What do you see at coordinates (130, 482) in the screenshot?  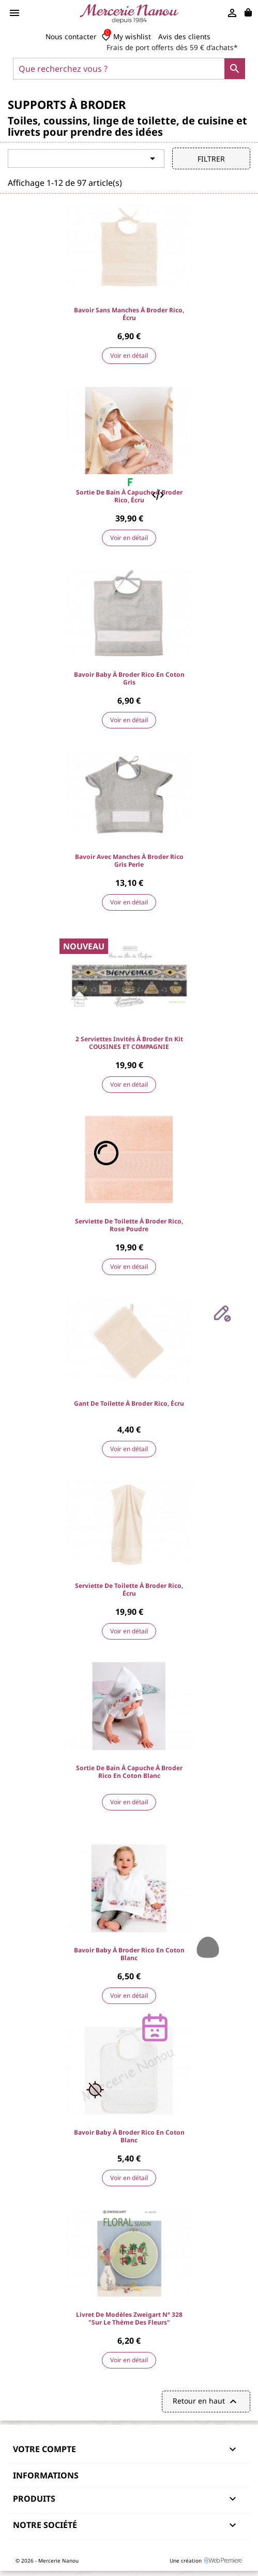 I see `indicates a Facebook shortcut or link` at bounding box center [130, 482].